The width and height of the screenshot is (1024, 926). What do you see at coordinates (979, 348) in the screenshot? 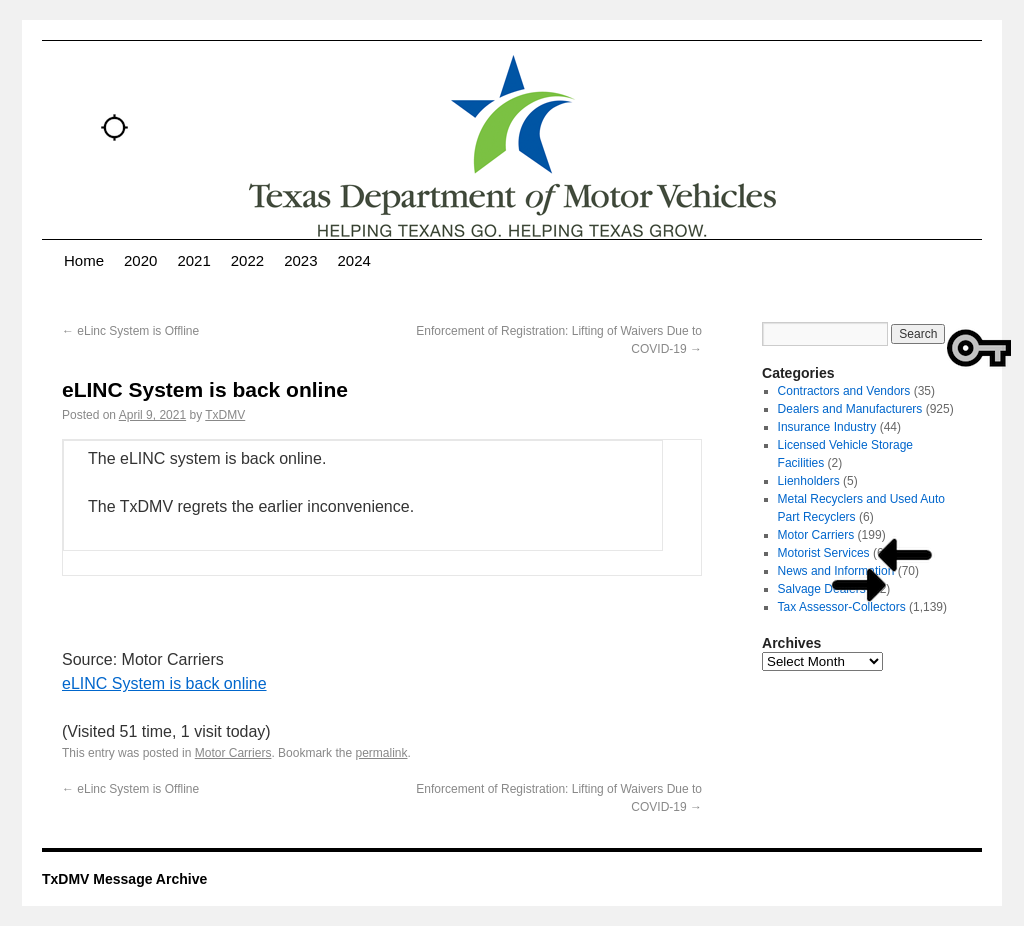
I see `access VPN or secure connection settings` at bounding box center [979, 348].